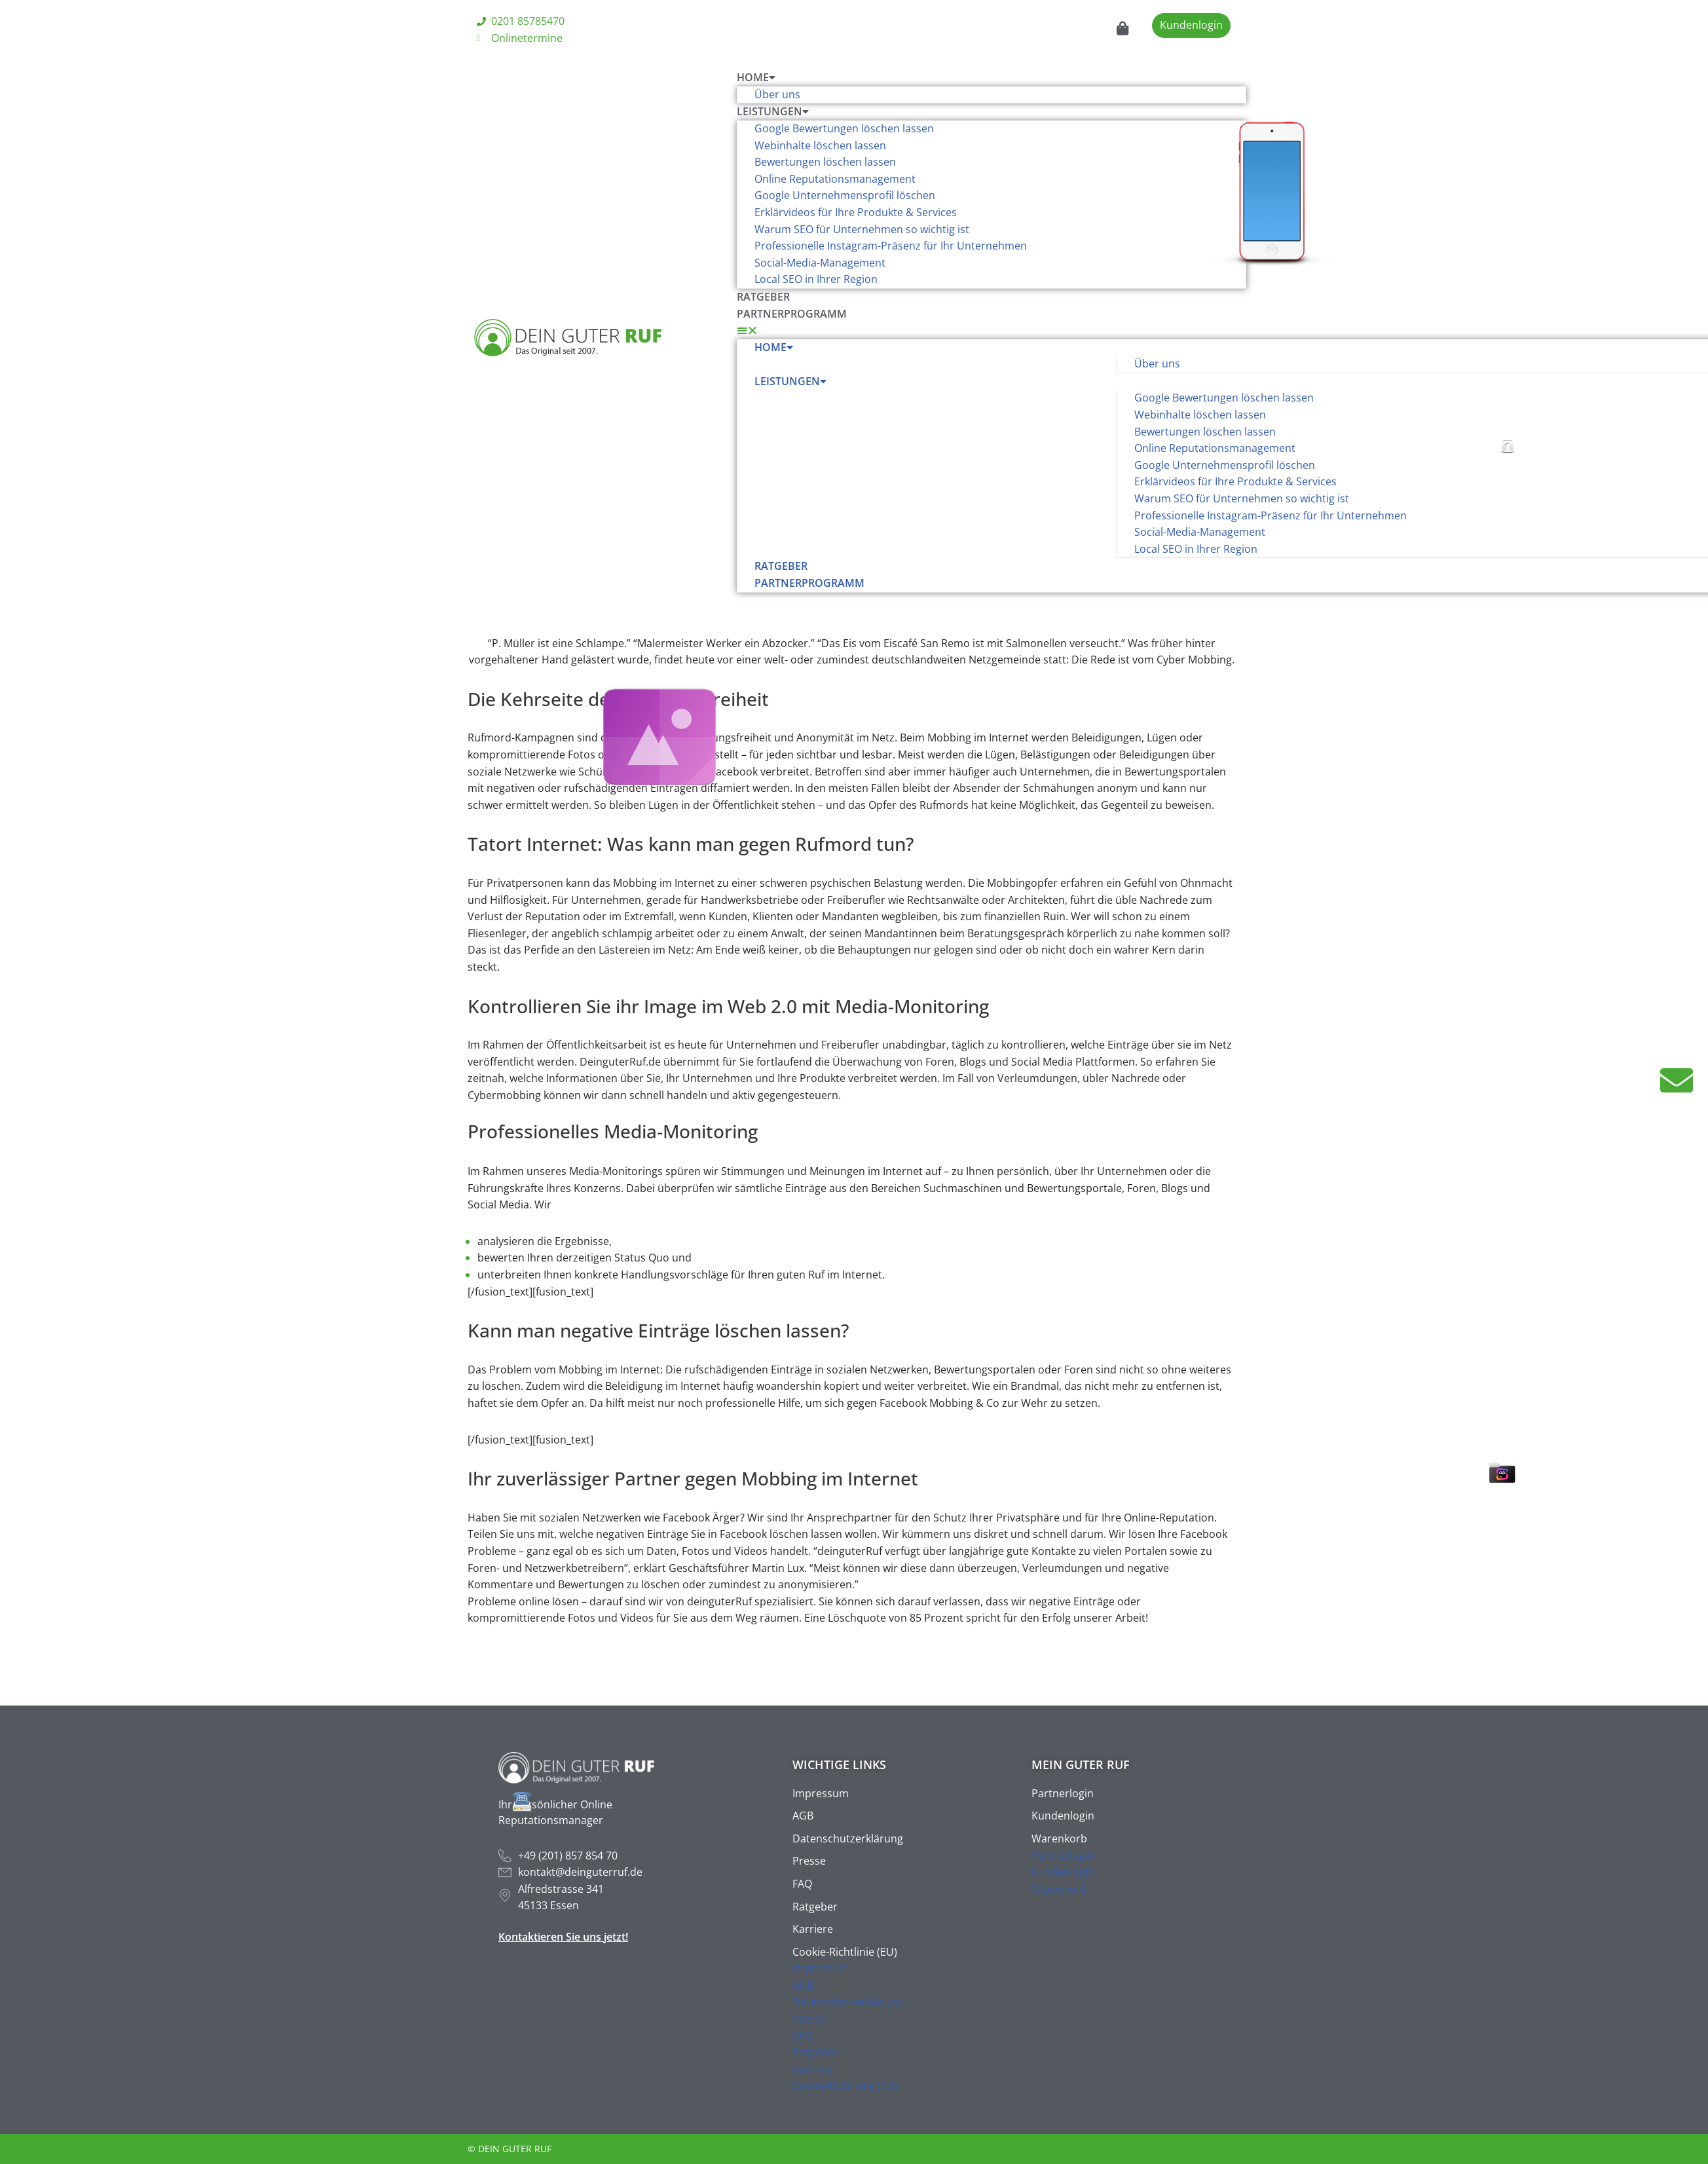 Image resolution: width=1708 pixels, height=2164 pixels. What do you see at coordinates (1272, 193) in the screenshot?
I see `iPod Touch device connected` at bounding box center [1272, 193].